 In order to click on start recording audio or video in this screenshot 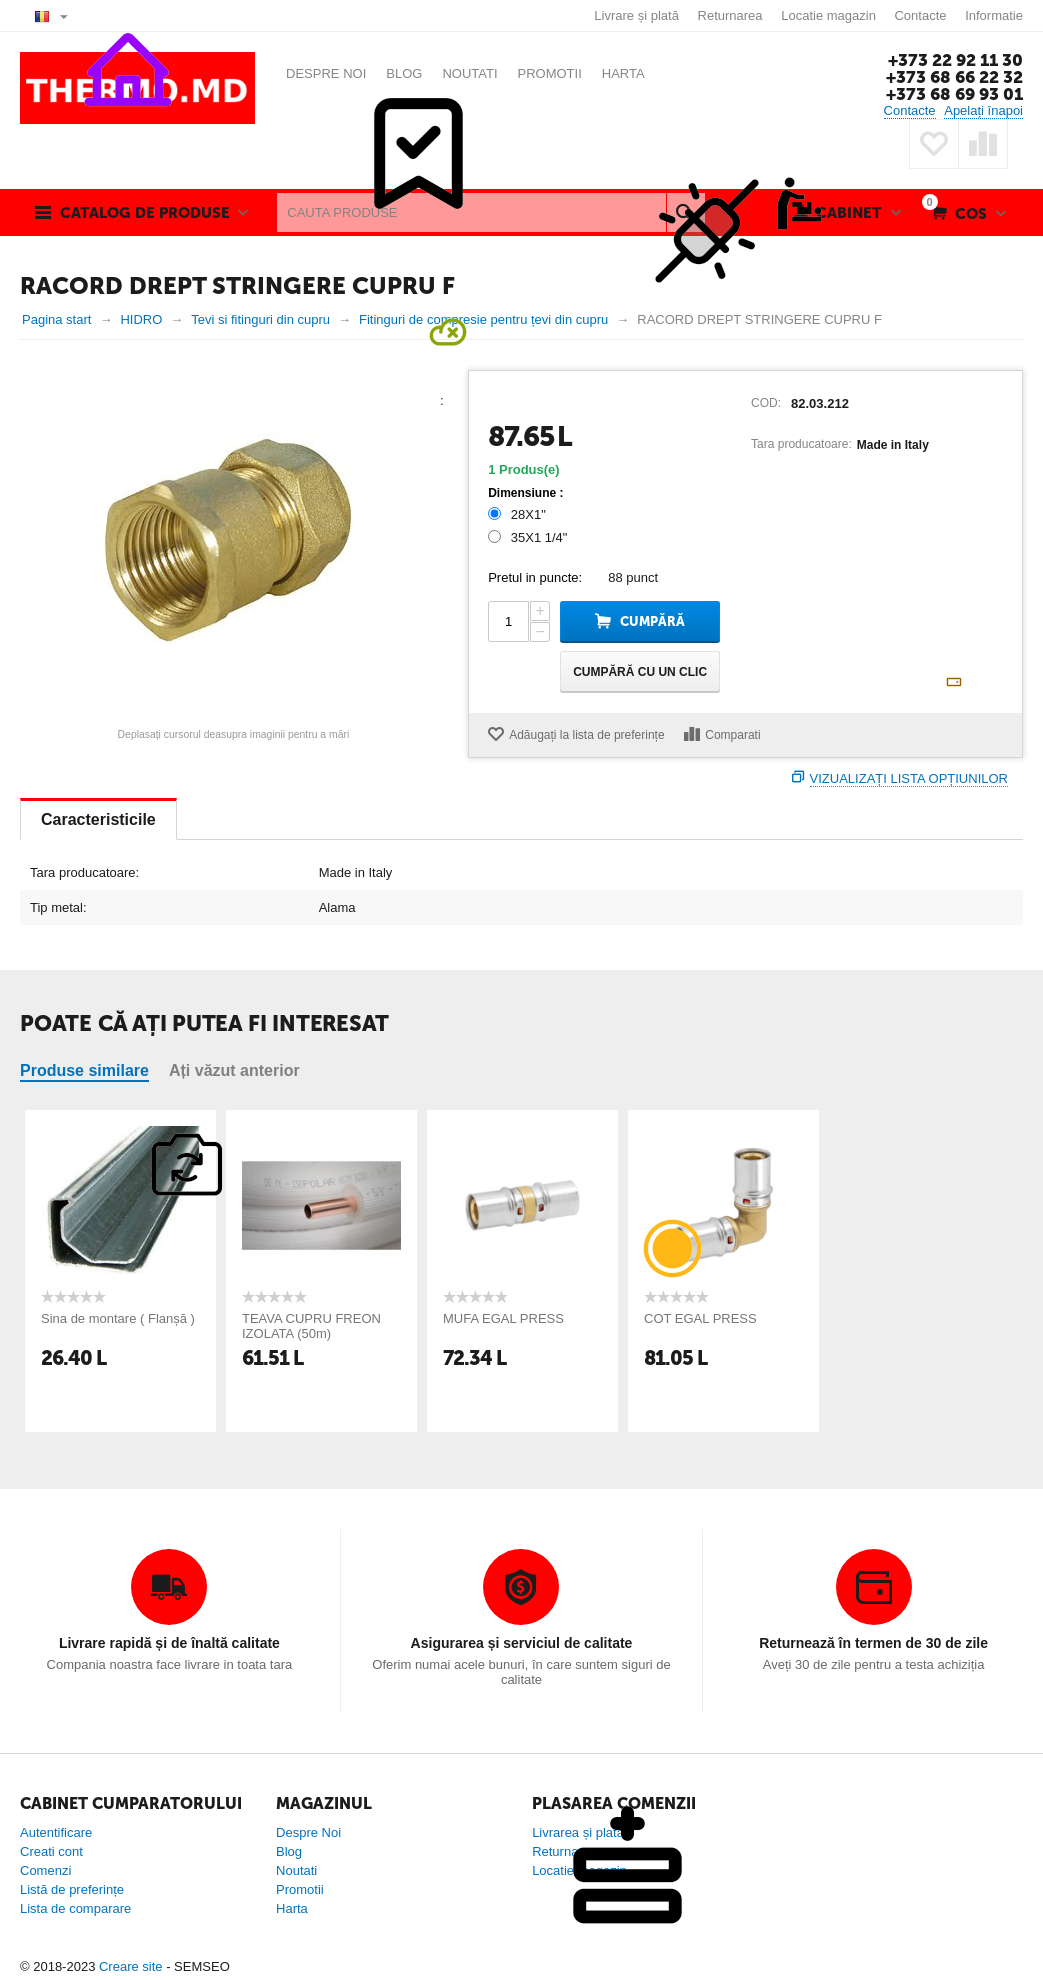, I will do `click(672, 1248)`.